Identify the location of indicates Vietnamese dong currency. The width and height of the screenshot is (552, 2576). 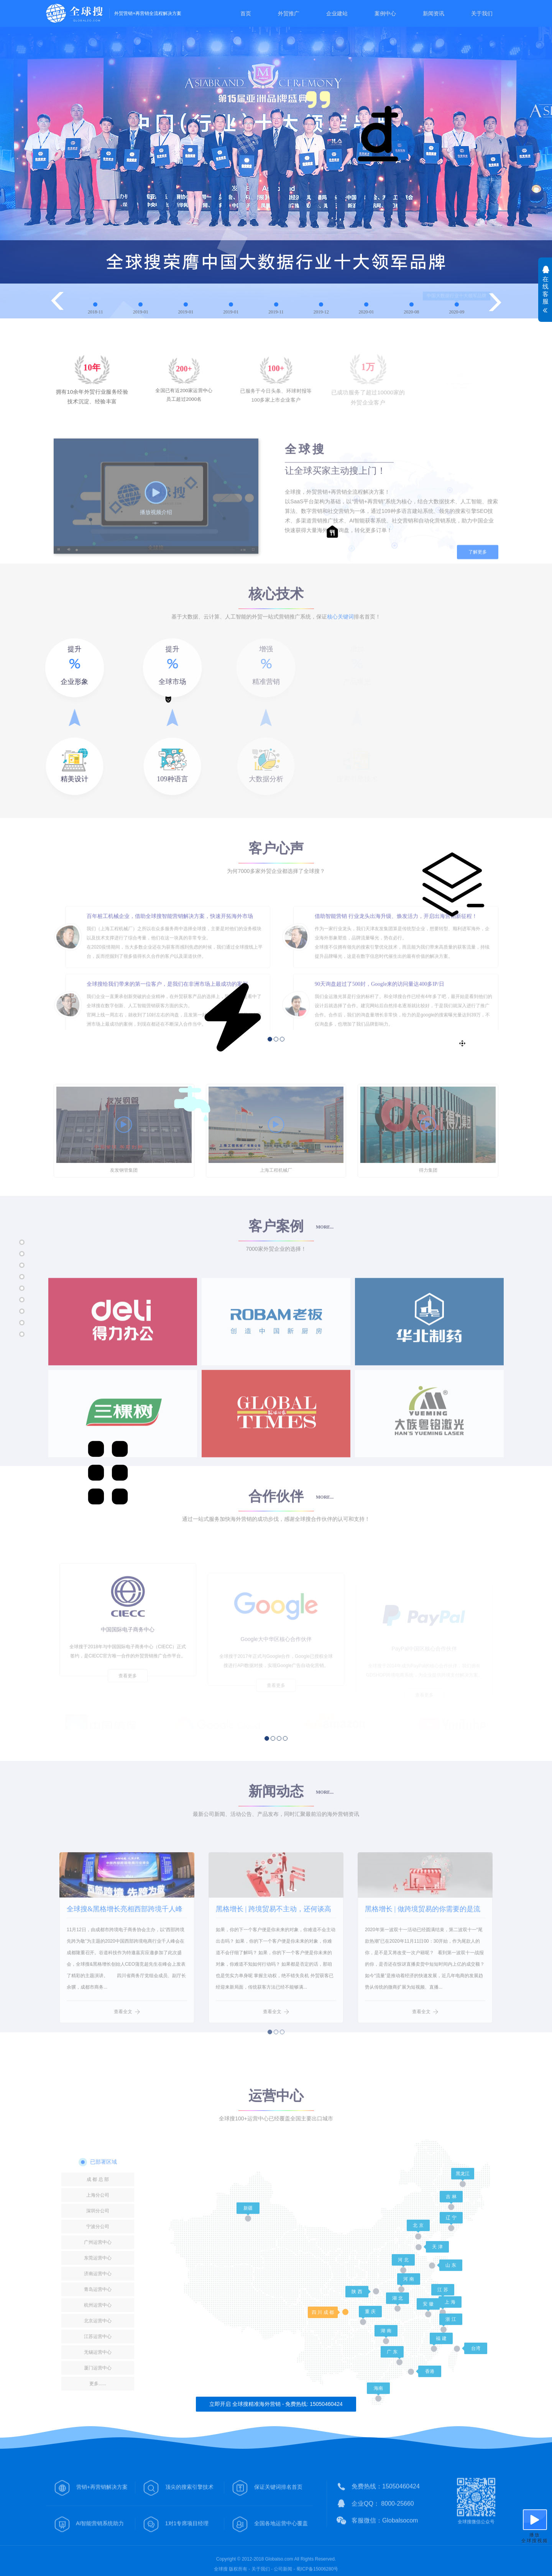
(378, 134).